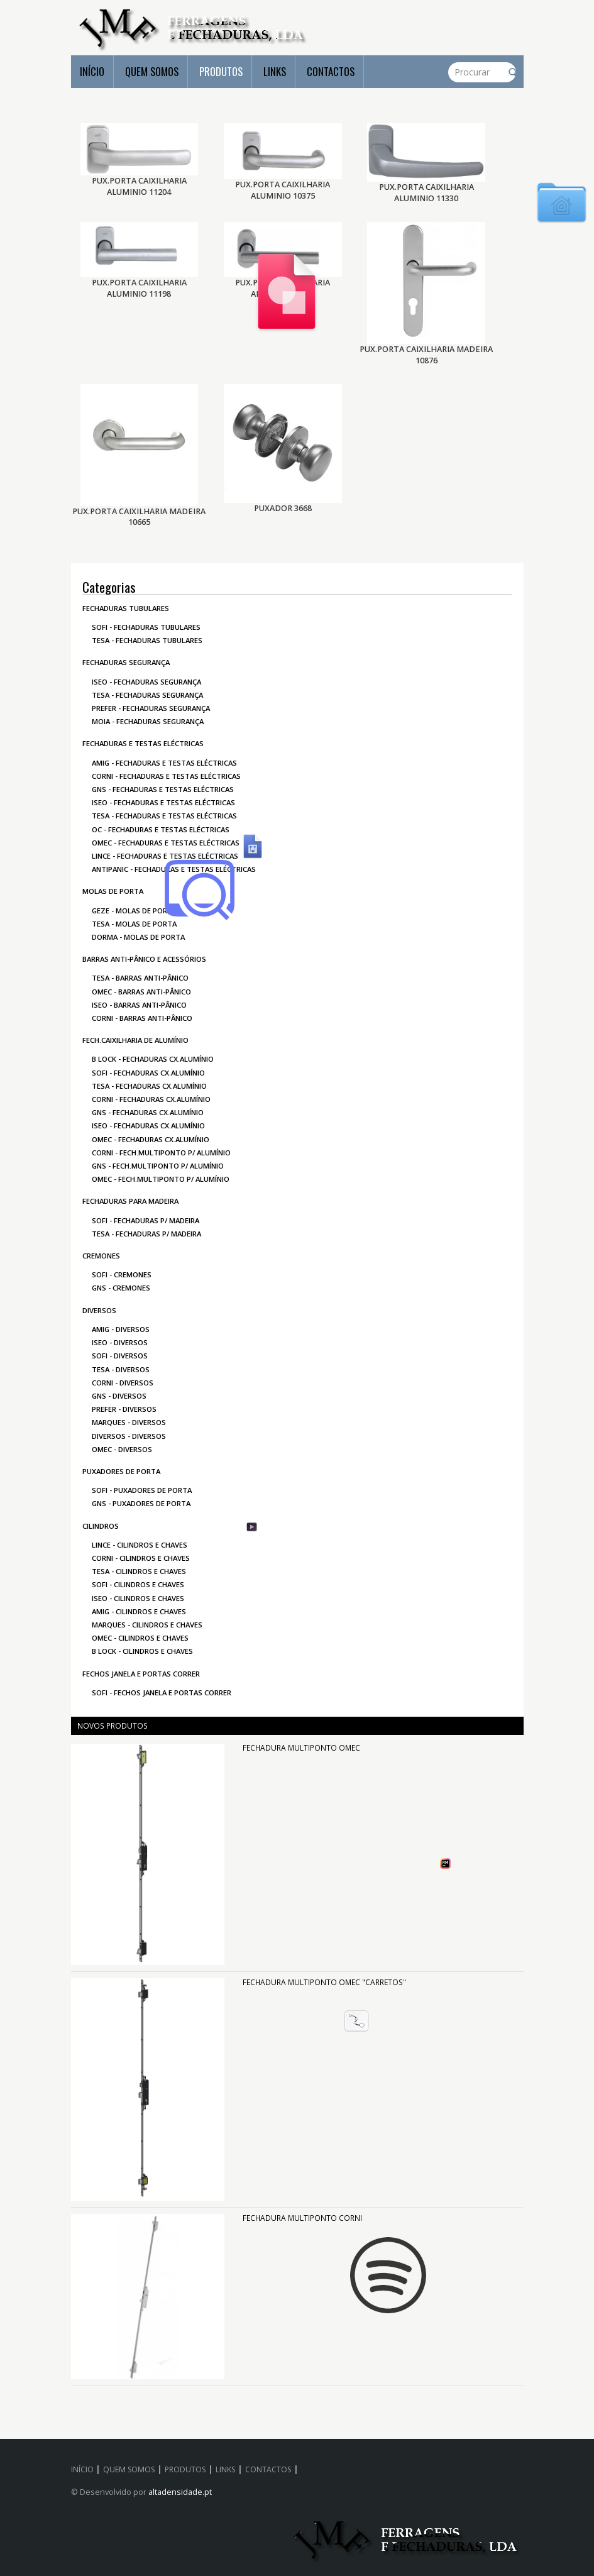 The width and height of the screenshot is (594, 2576). I want to click on a google drawings file, so click(287, 293).